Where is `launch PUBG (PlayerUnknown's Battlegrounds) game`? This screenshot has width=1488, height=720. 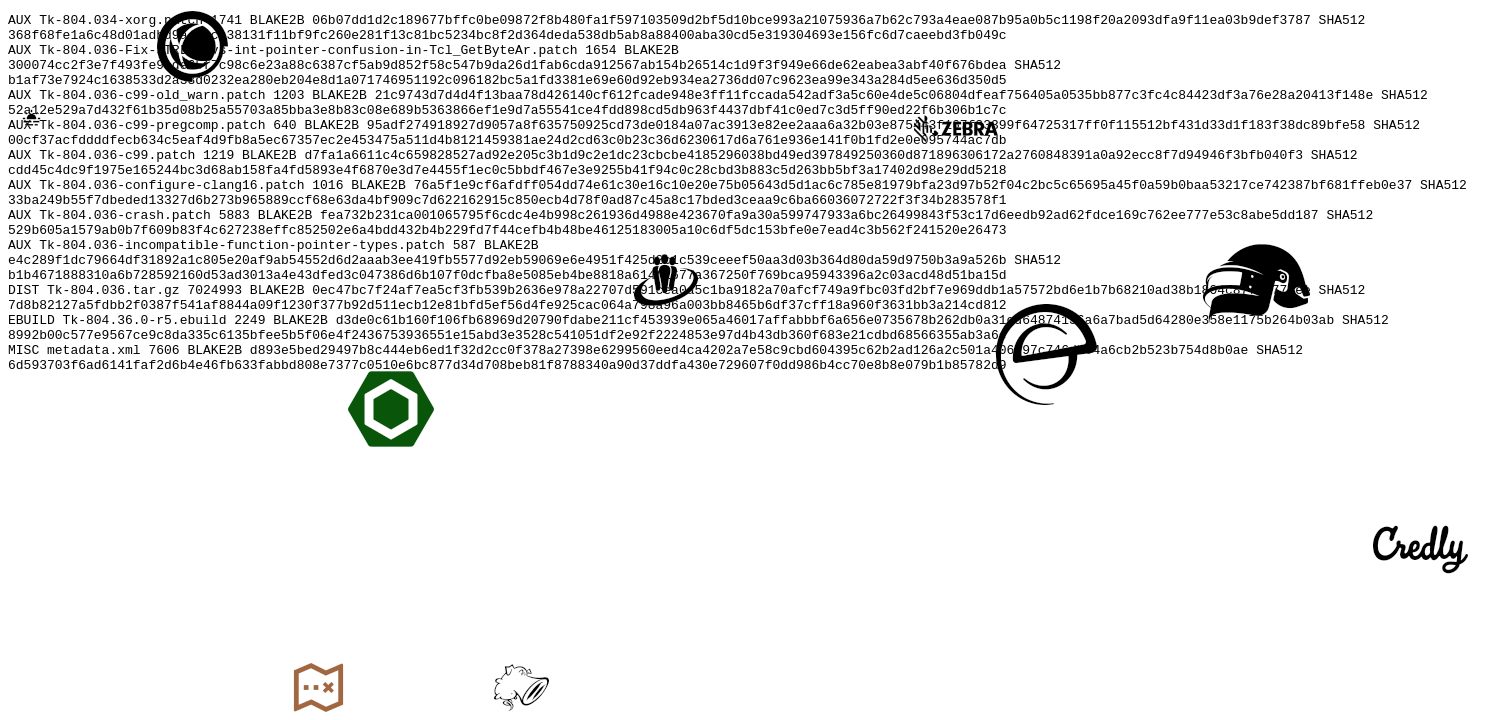 launch PUBG (PlayerUnknown's Battlegrounds) game is located at coordinates (1256, 283).